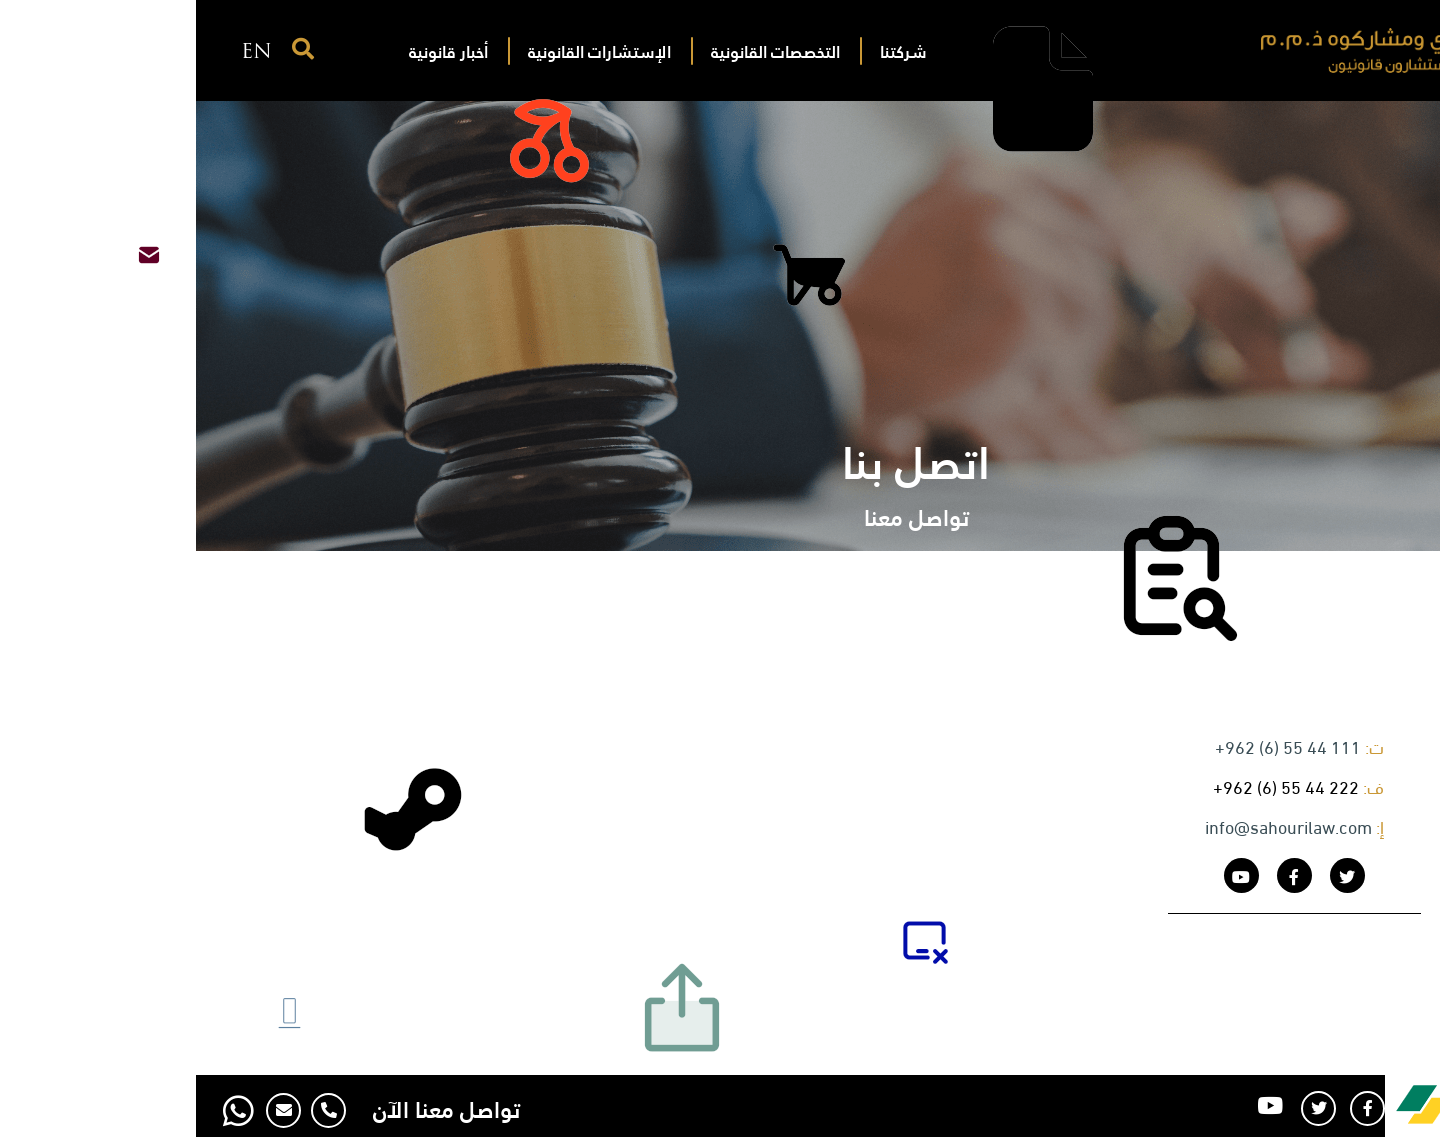 The width and height of the screenshot is (1440, 1137). What do you see at coordinates (682, 1011) in the screenshot?
I see `export or share content to another app` at bounding box center [682, 1011].